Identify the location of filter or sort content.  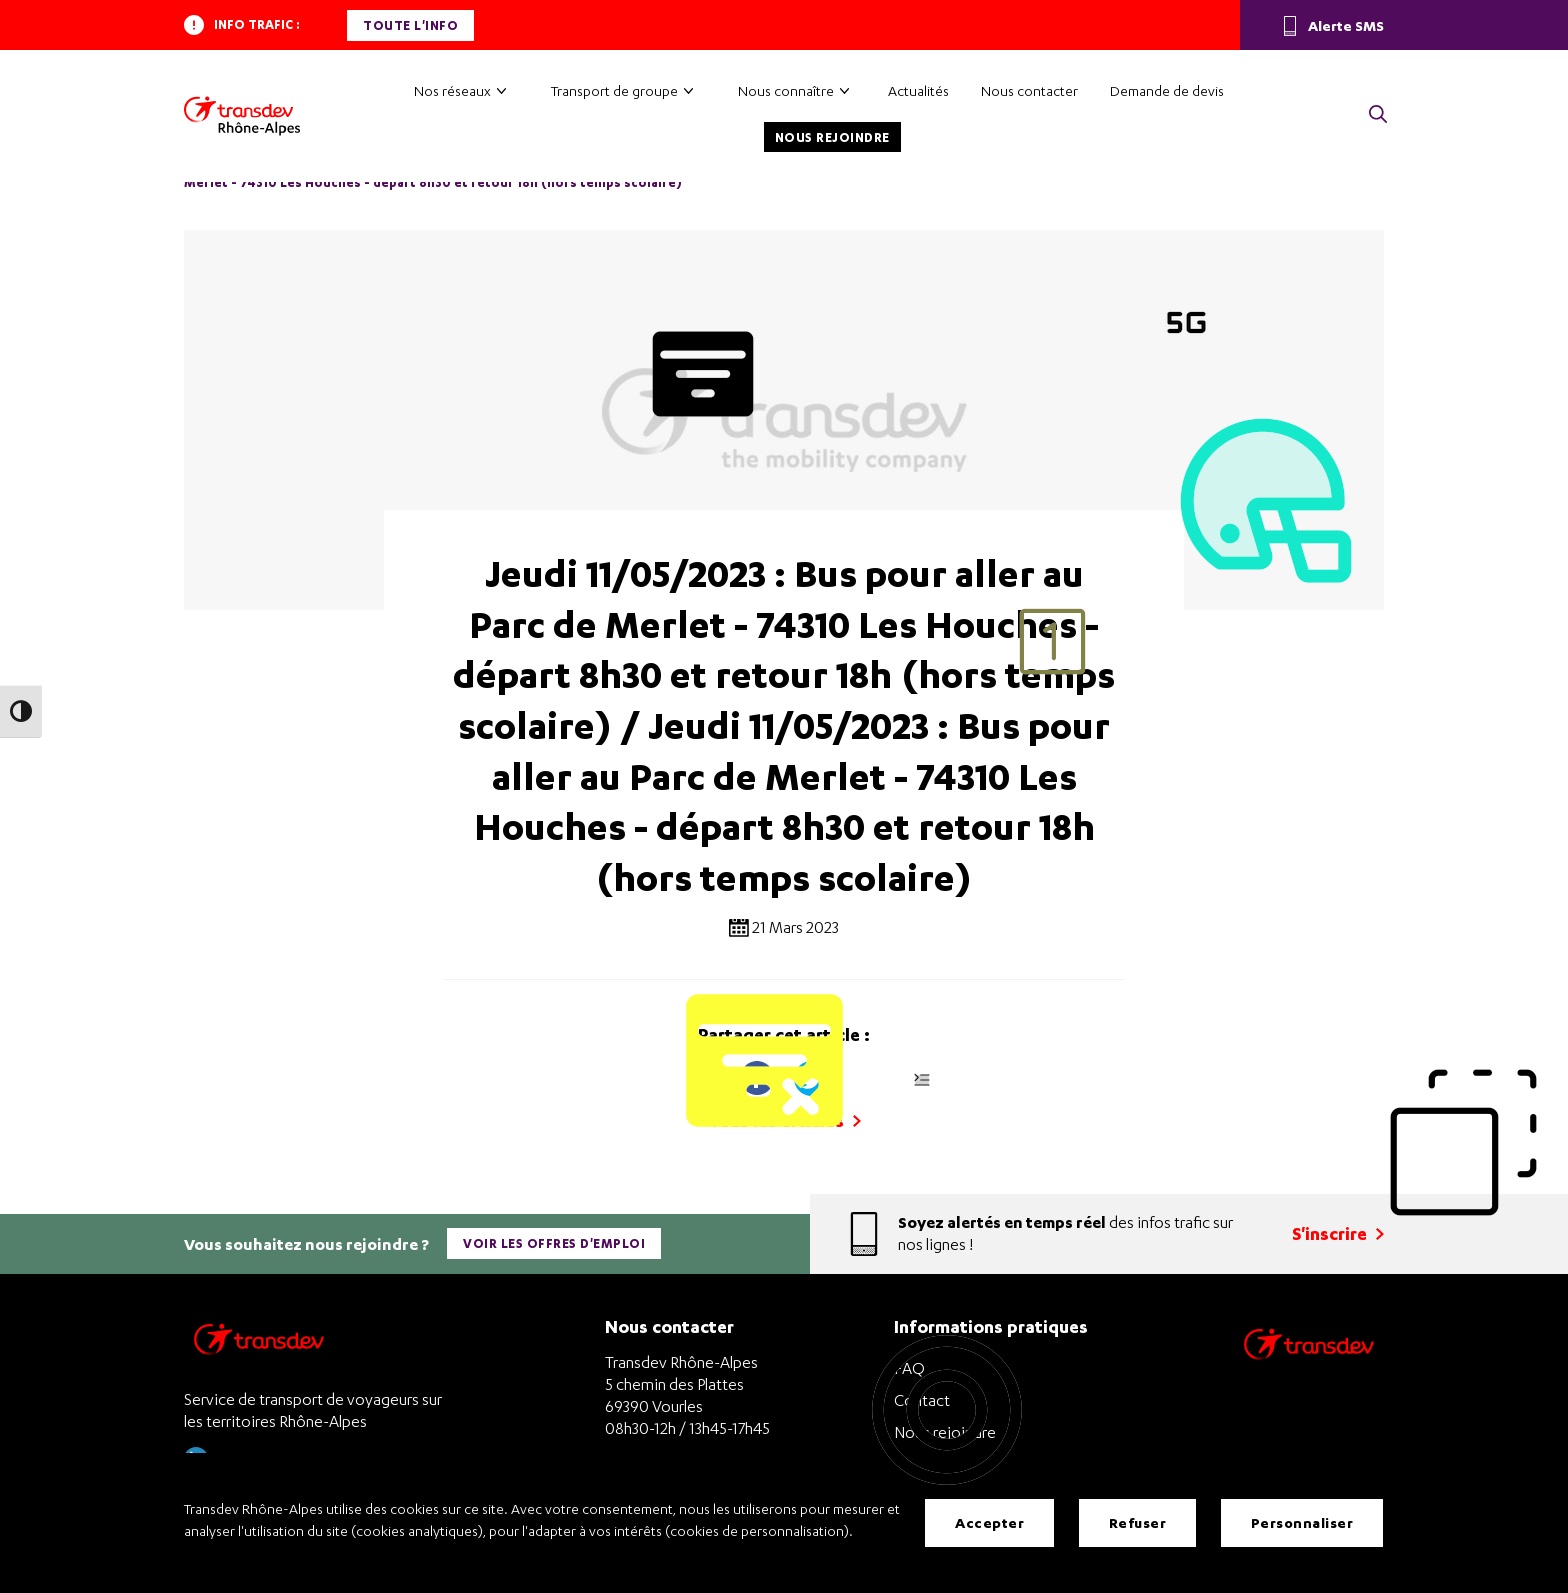
(703, 374).